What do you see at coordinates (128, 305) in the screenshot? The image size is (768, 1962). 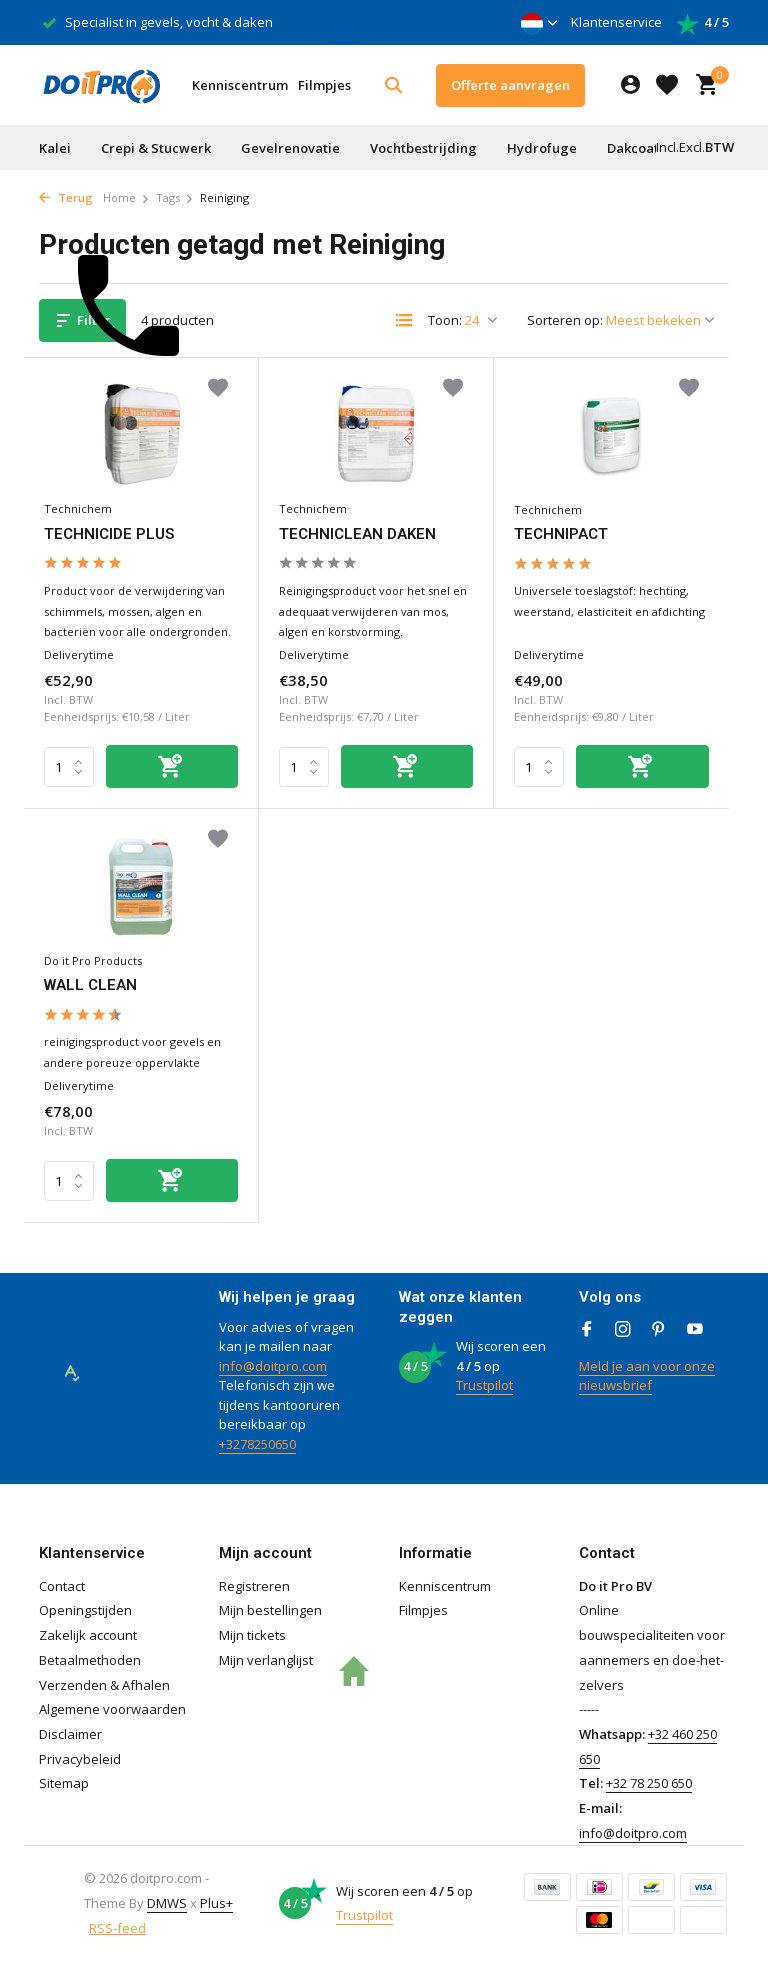 I see `make a phone call` at bounding box center [128, 305].